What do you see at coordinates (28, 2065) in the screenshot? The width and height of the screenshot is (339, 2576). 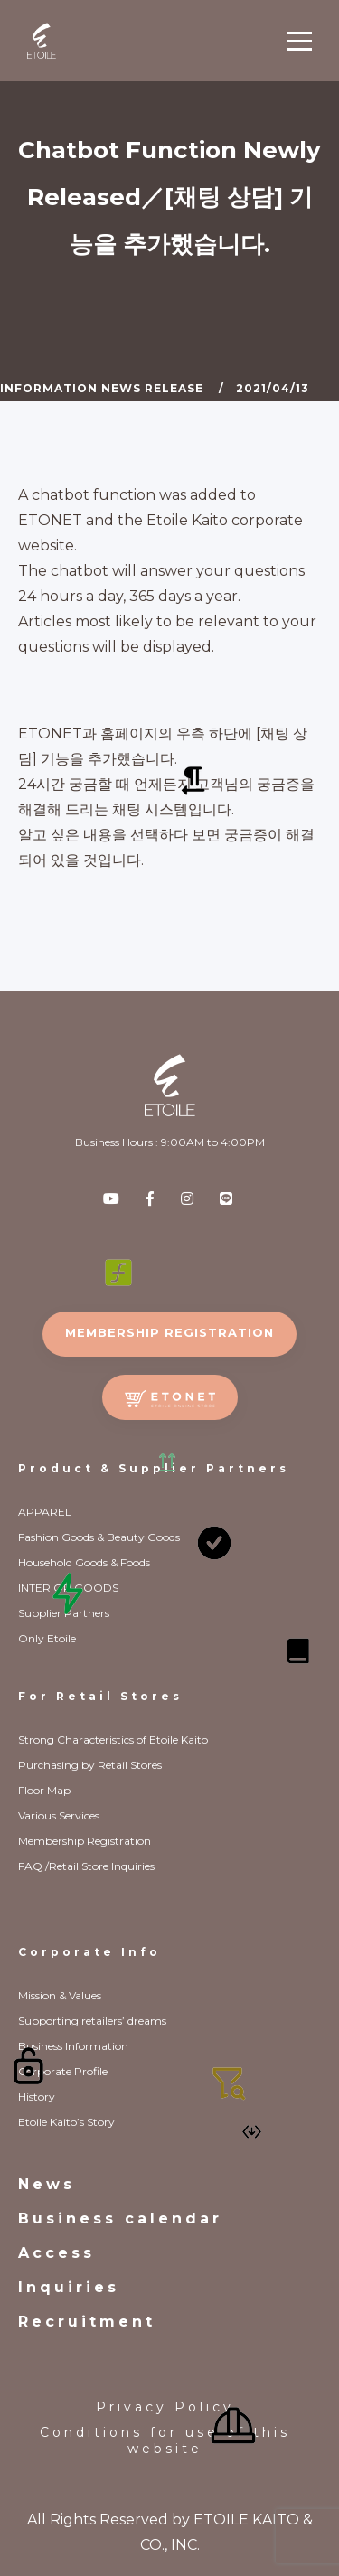 I see `unlock a secured item or account` at bounding box center [28, 2065].